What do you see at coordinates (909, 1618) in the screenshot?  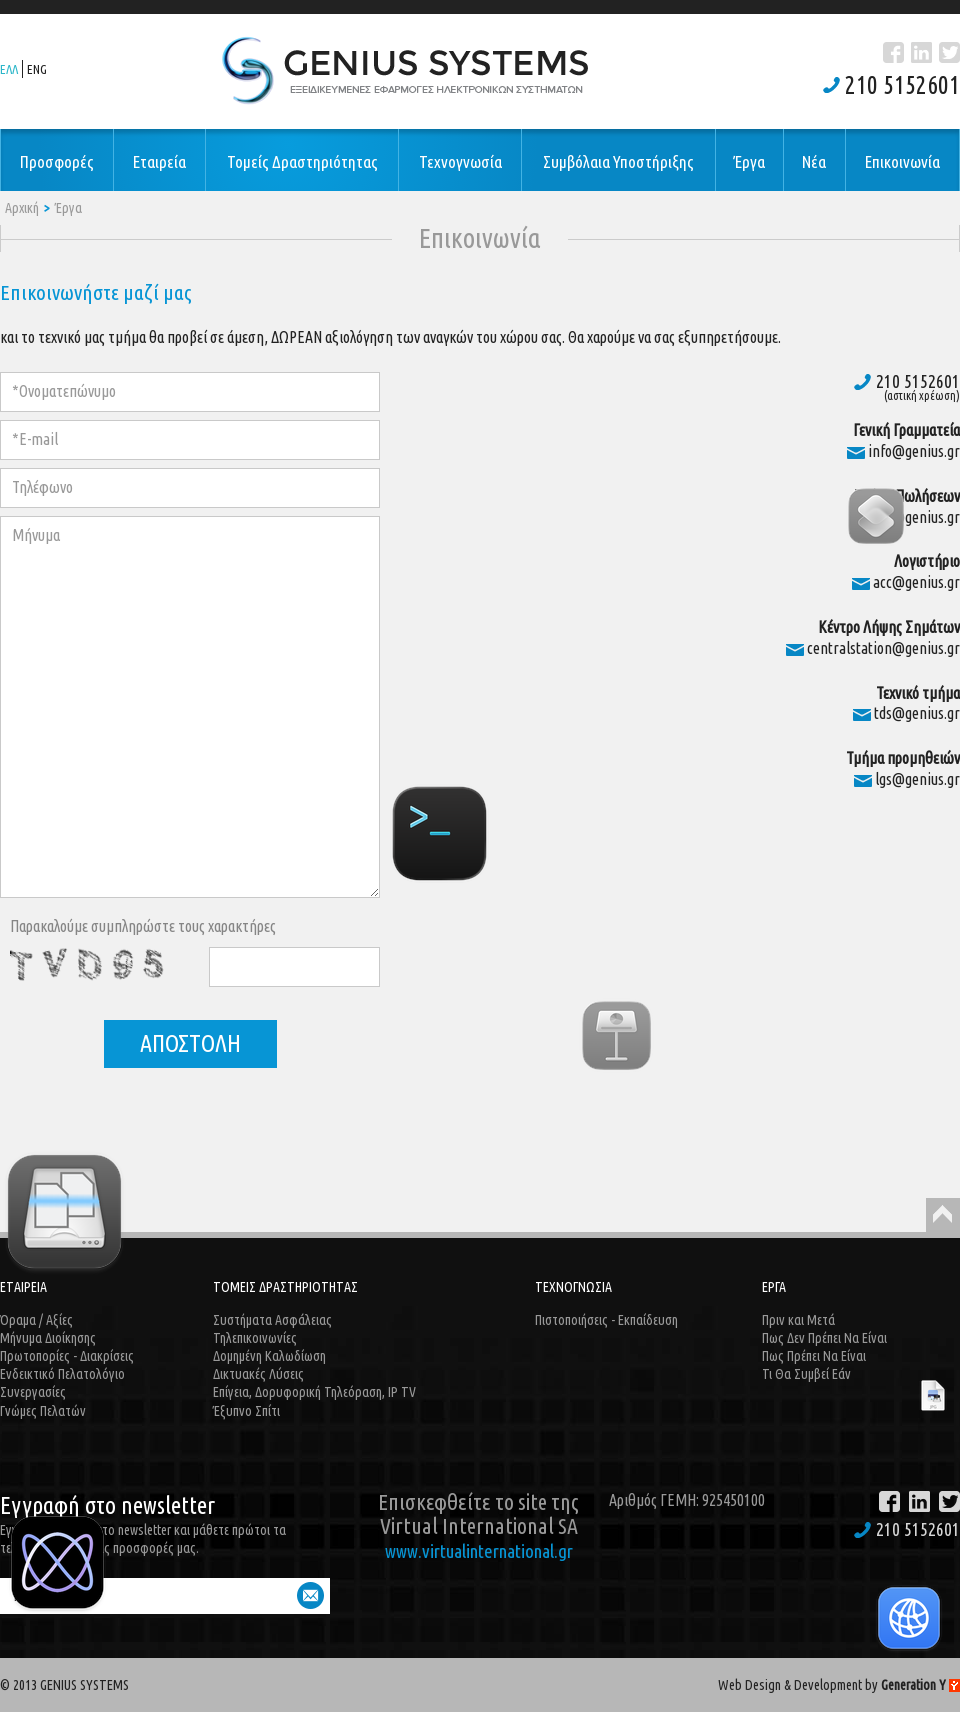 I see `access web-based applications` at bounding box center [909, 1618].